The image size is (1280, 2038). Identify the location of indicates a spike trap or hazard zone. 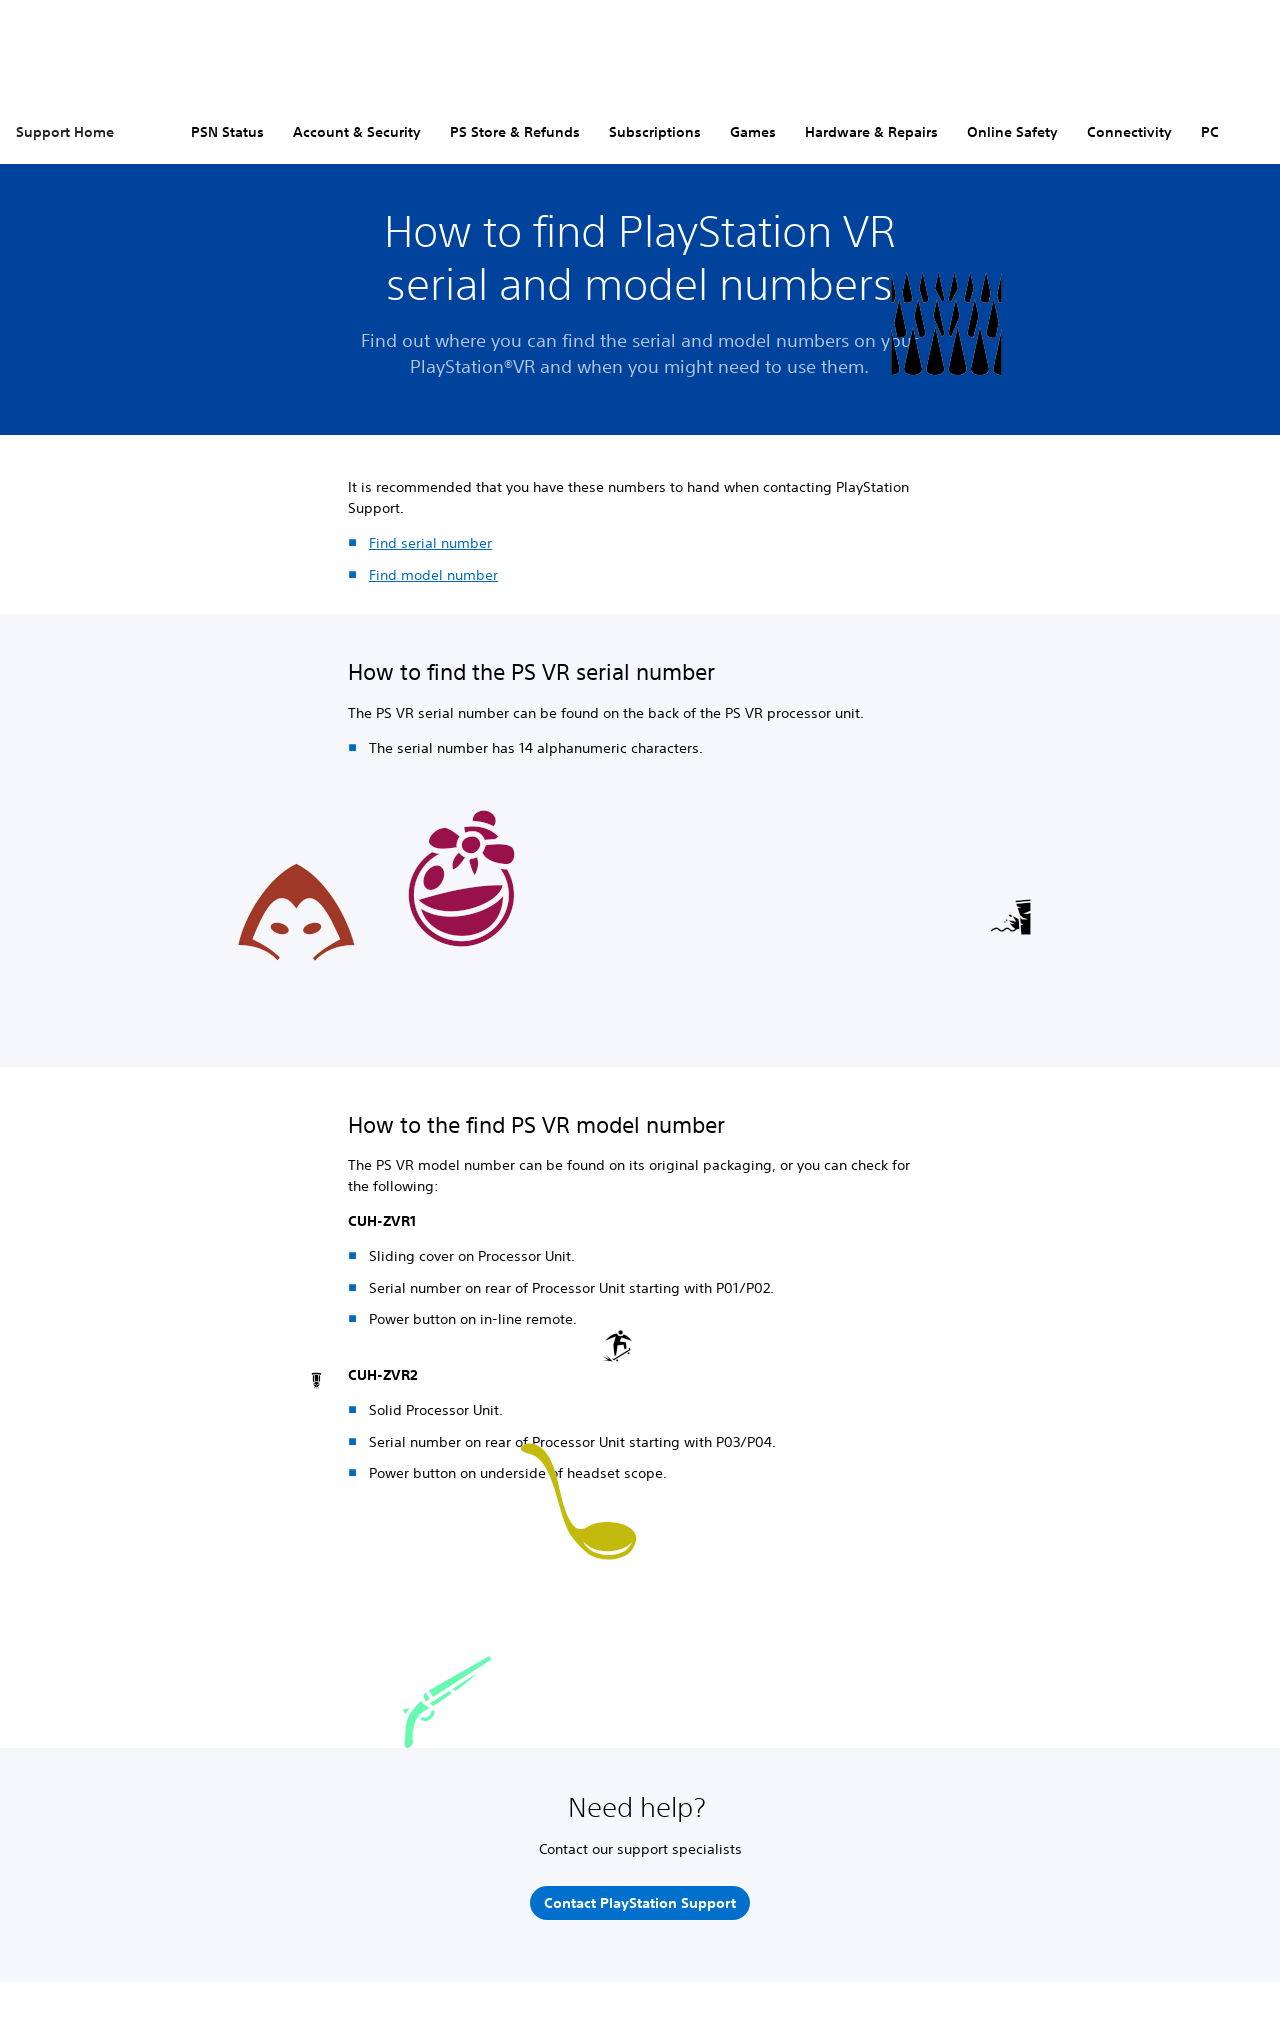
(946, 320).